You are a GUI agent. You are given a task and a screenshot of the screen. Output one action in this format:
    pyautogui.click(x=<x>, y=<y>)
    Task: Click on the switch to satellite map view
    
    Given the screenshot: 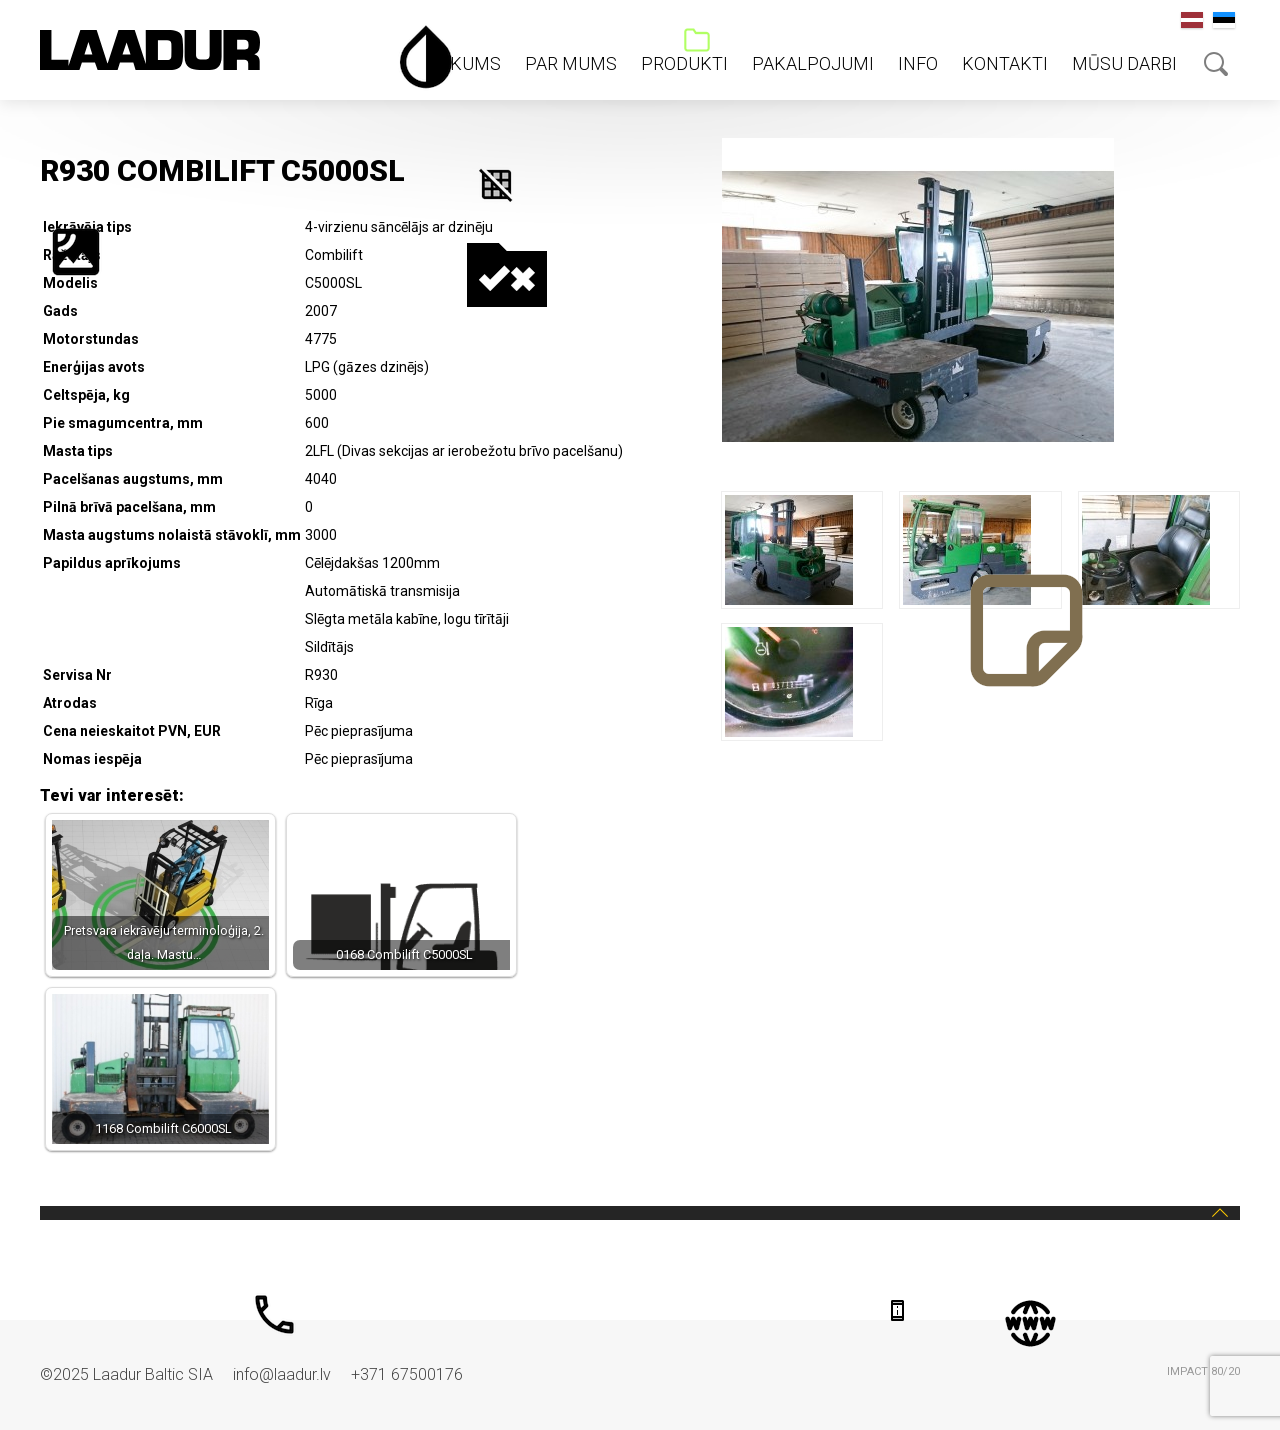 What is the action you would take?
    pyautogui.click(x=76, y=252)
    